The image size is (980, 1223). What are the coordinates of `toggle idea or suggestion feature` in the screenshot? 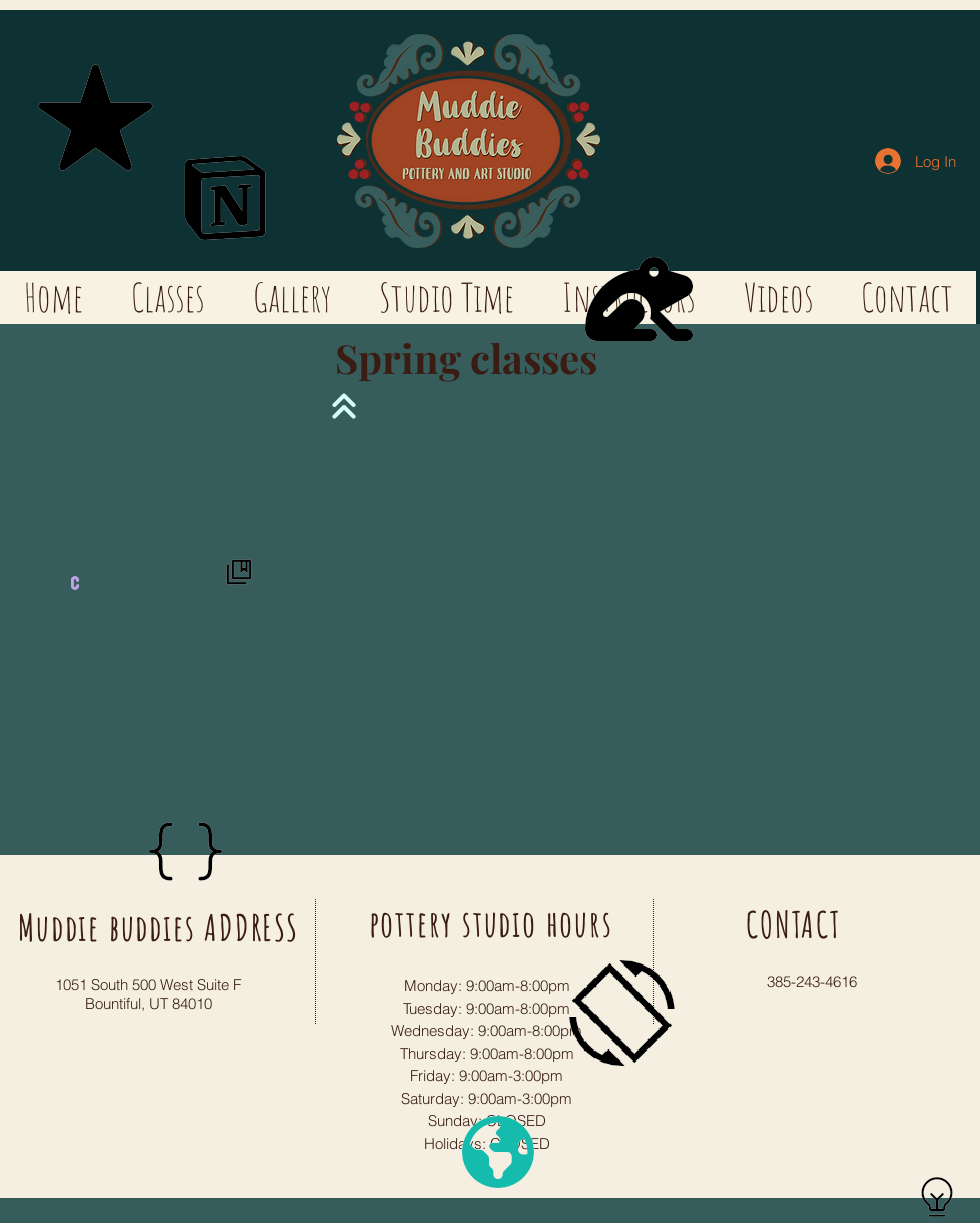 It's located at (937, 1197).